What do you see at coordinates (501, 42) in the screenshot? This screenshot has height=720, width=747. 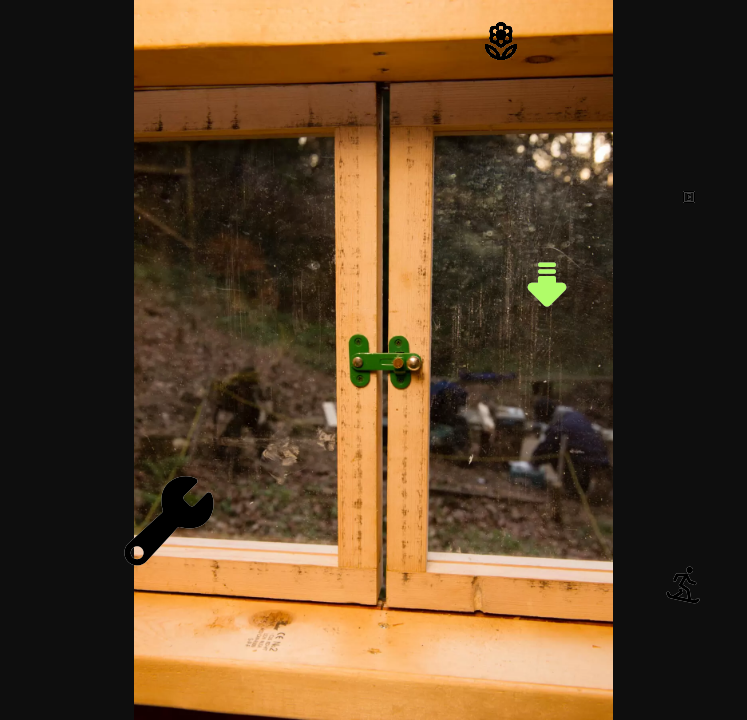 I see `find nearby florists or flower shops` at bounding box center [501, 42].